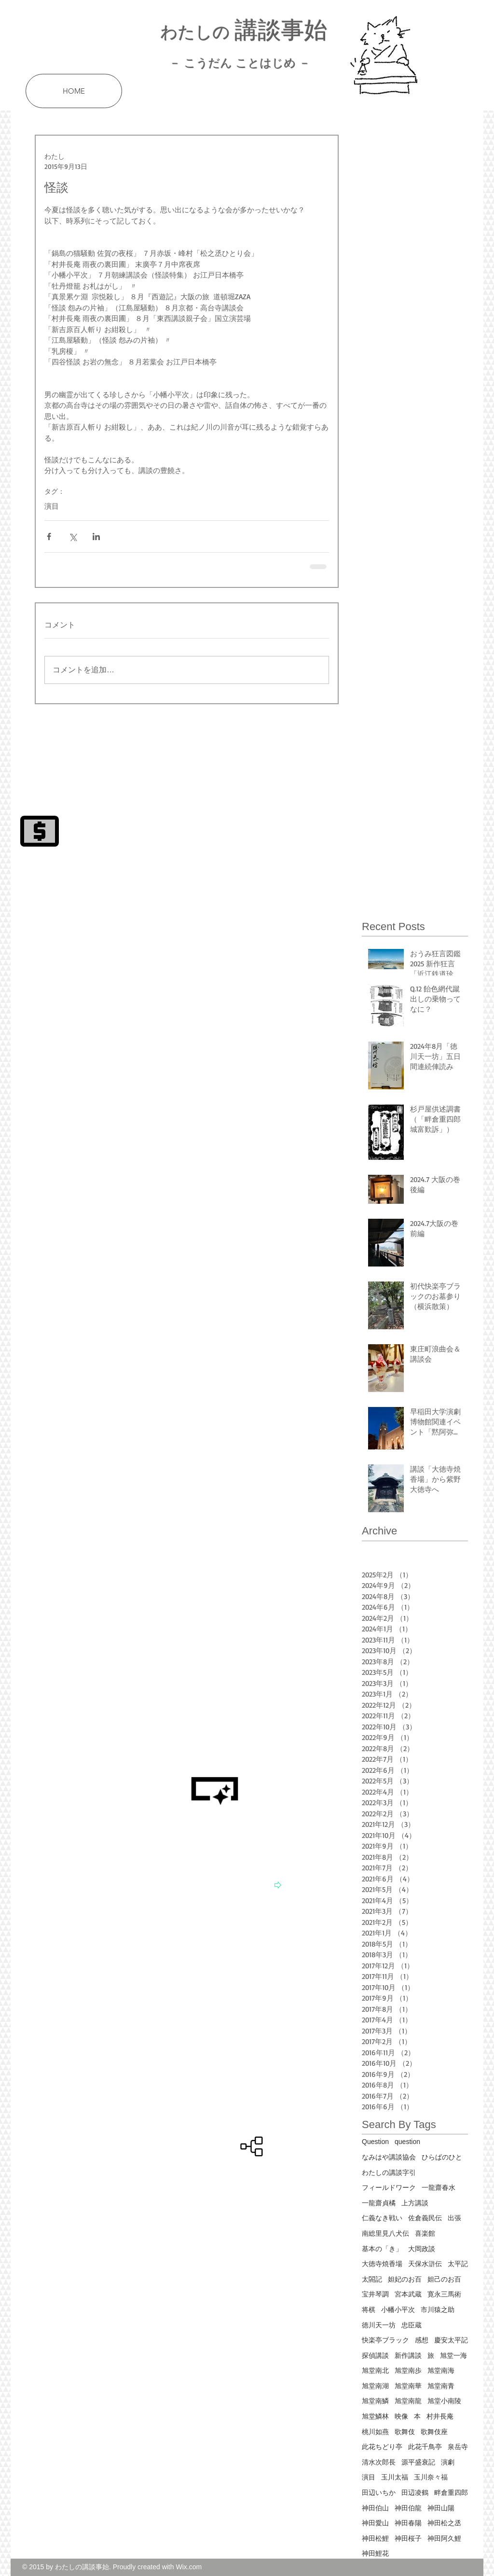  I want to click on view hierarchical structure or organization, so click(253, 2146).